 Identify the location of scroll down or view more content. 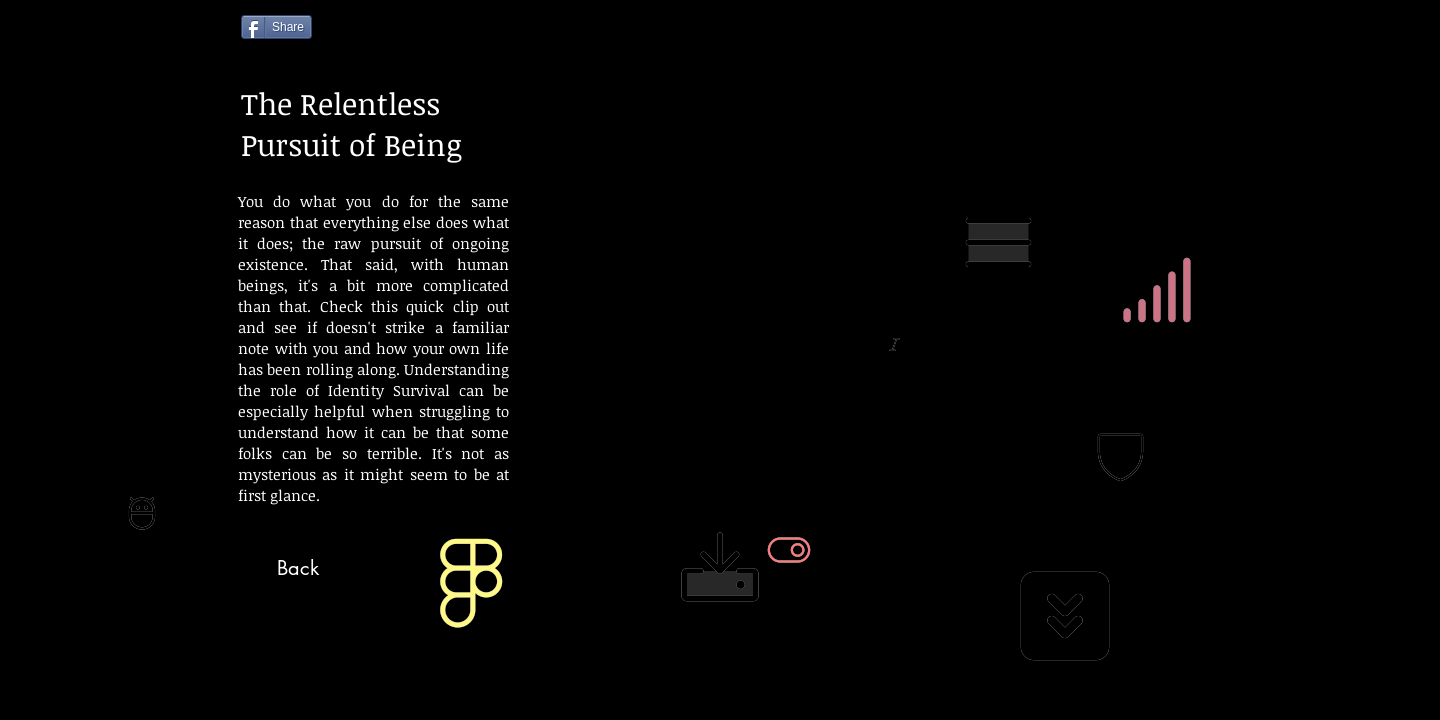
(1065, 616).